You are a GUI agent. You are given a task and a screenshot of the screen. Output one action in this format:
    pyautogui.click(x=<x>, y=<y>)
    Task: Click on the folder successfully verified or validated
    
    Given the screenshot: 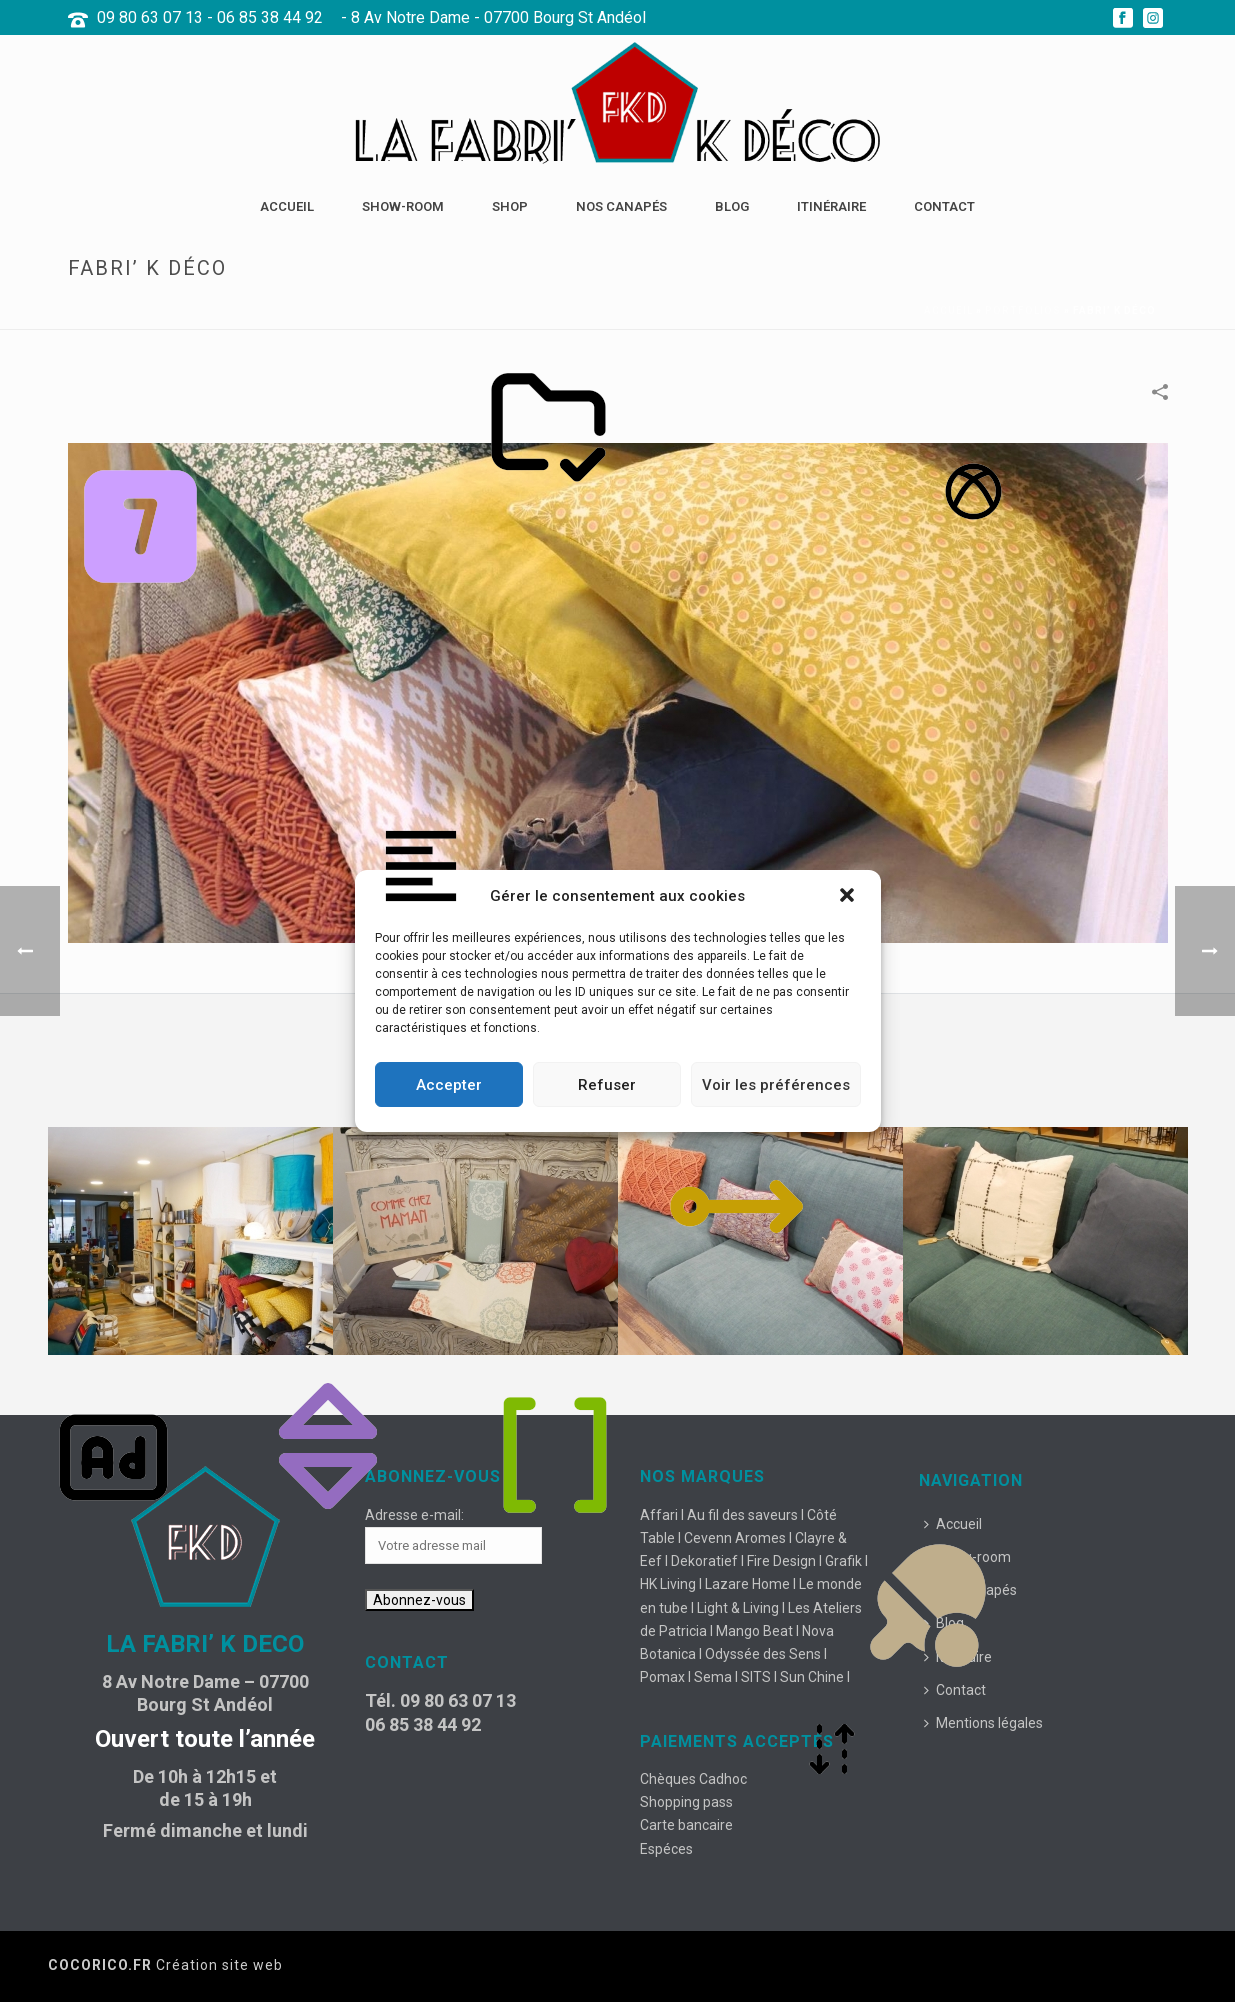 What is the action you would take?
    pyautogui.click(x=548, y=424)
    